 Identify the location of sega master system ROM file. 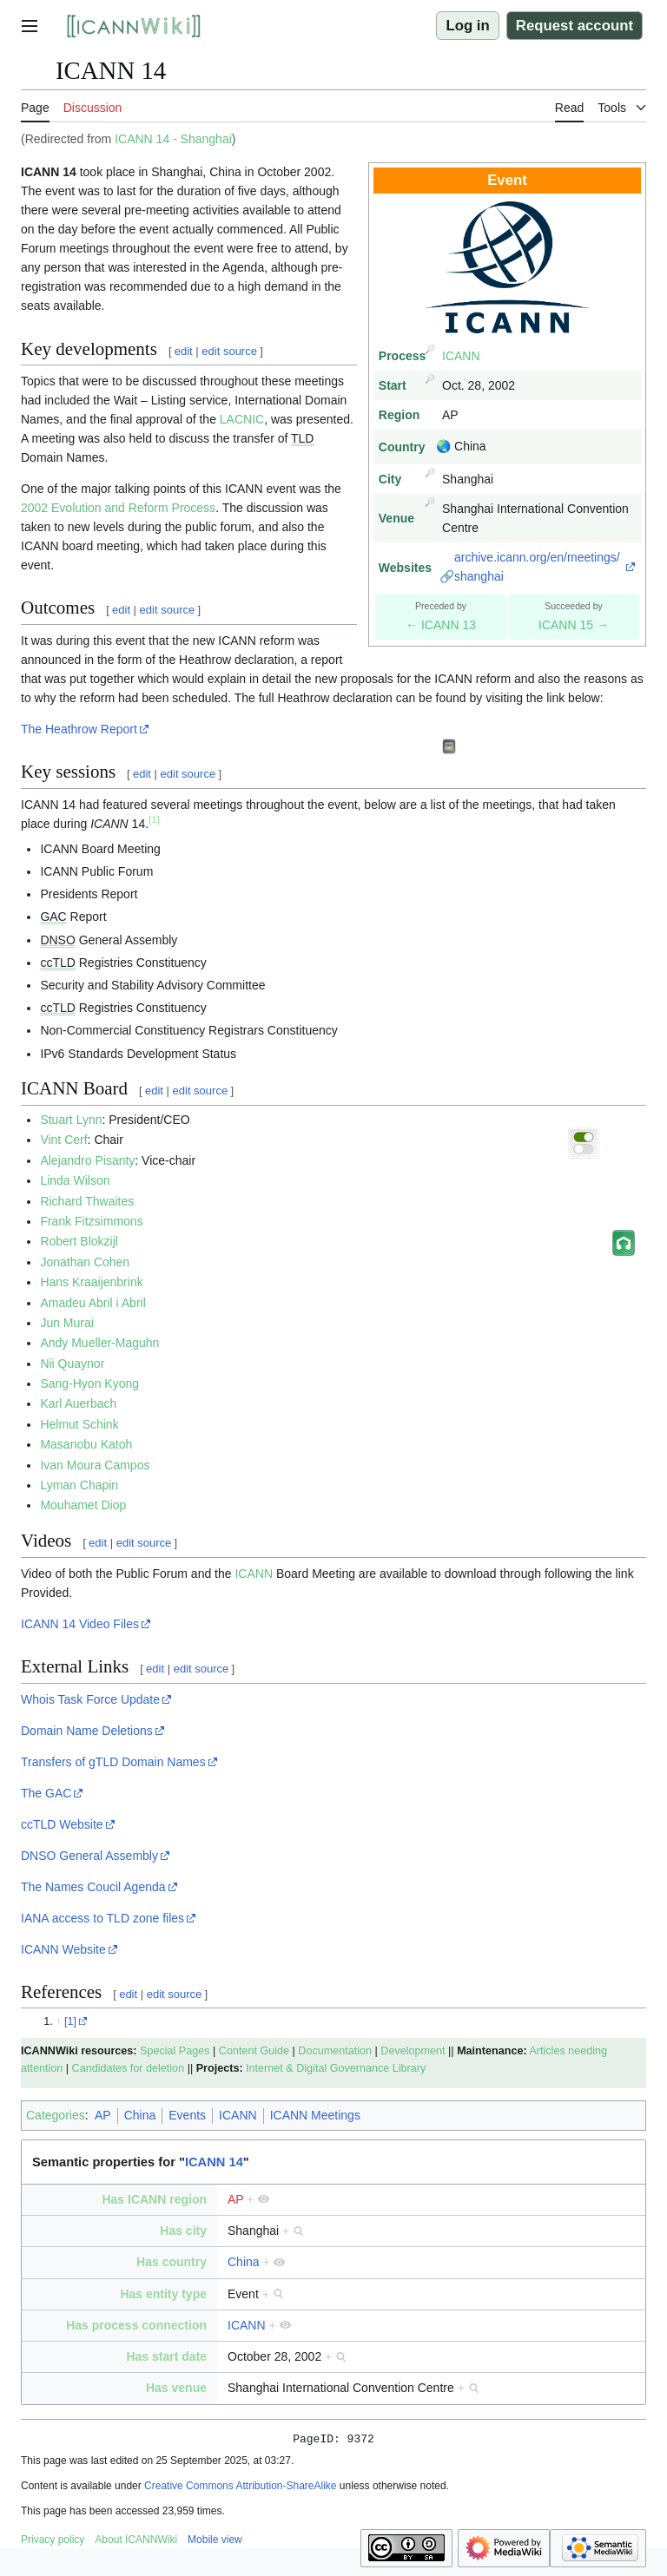
(449, 746).